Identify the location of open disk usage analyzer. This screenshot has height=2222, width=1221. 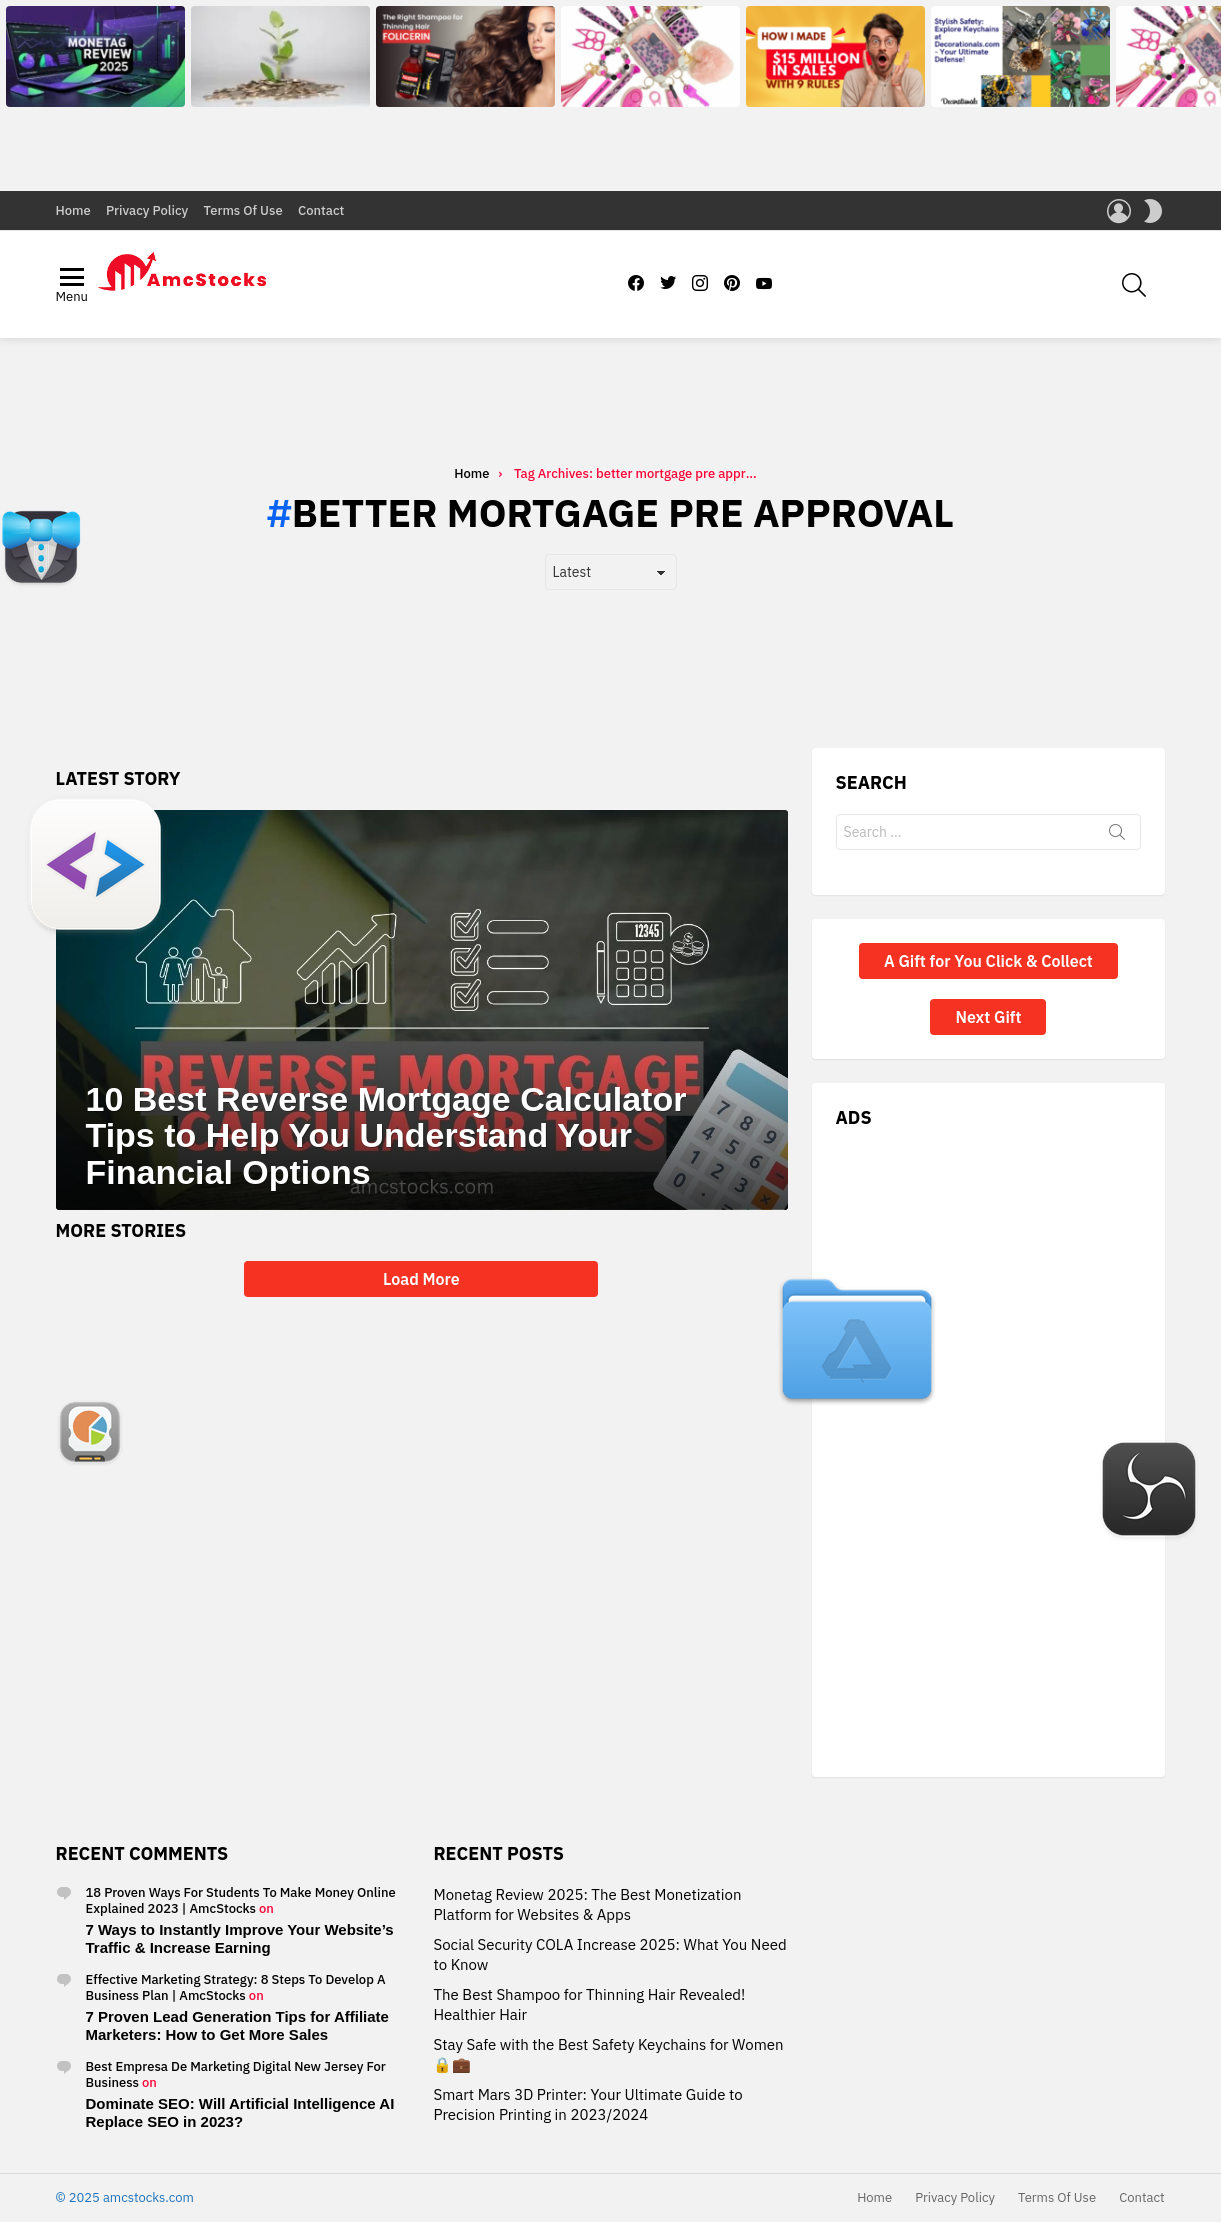
(90, 1433).